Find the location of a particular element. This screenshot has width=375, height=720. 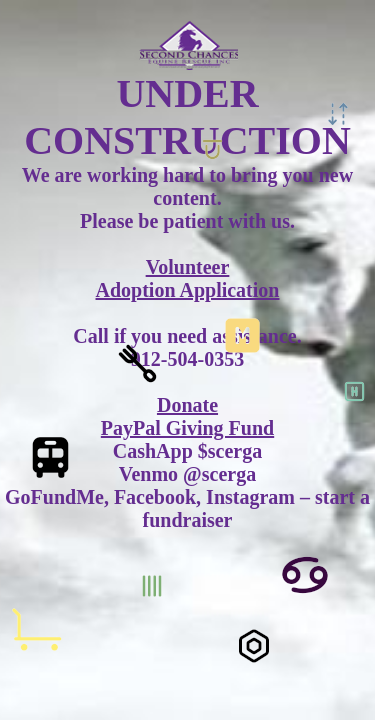

access grilling or barbecue tools is located at coordinates (137, 363).